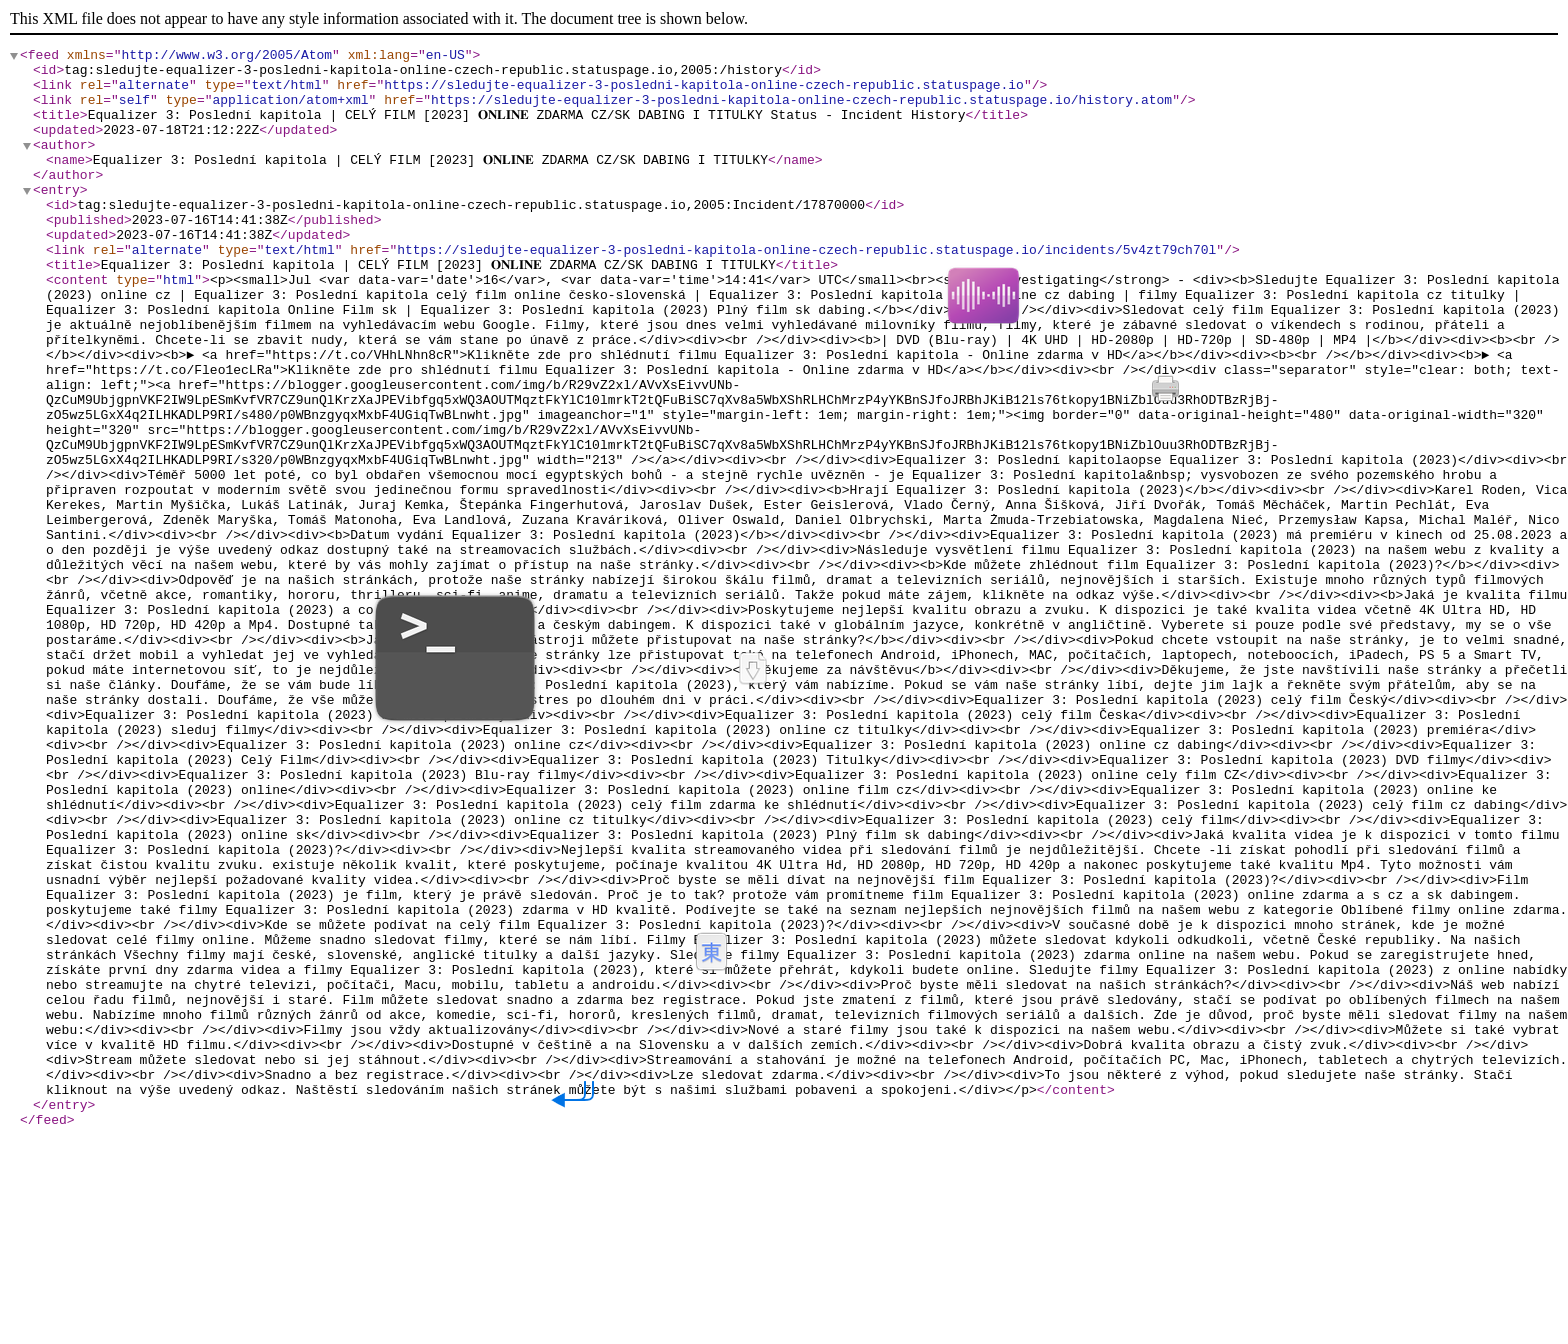 The image size is (1568, 1344). What do you see at coordinates (711, 951) in the screenshot?
I see `launch gnome mahjongg game` at bounding box center [711, 951].